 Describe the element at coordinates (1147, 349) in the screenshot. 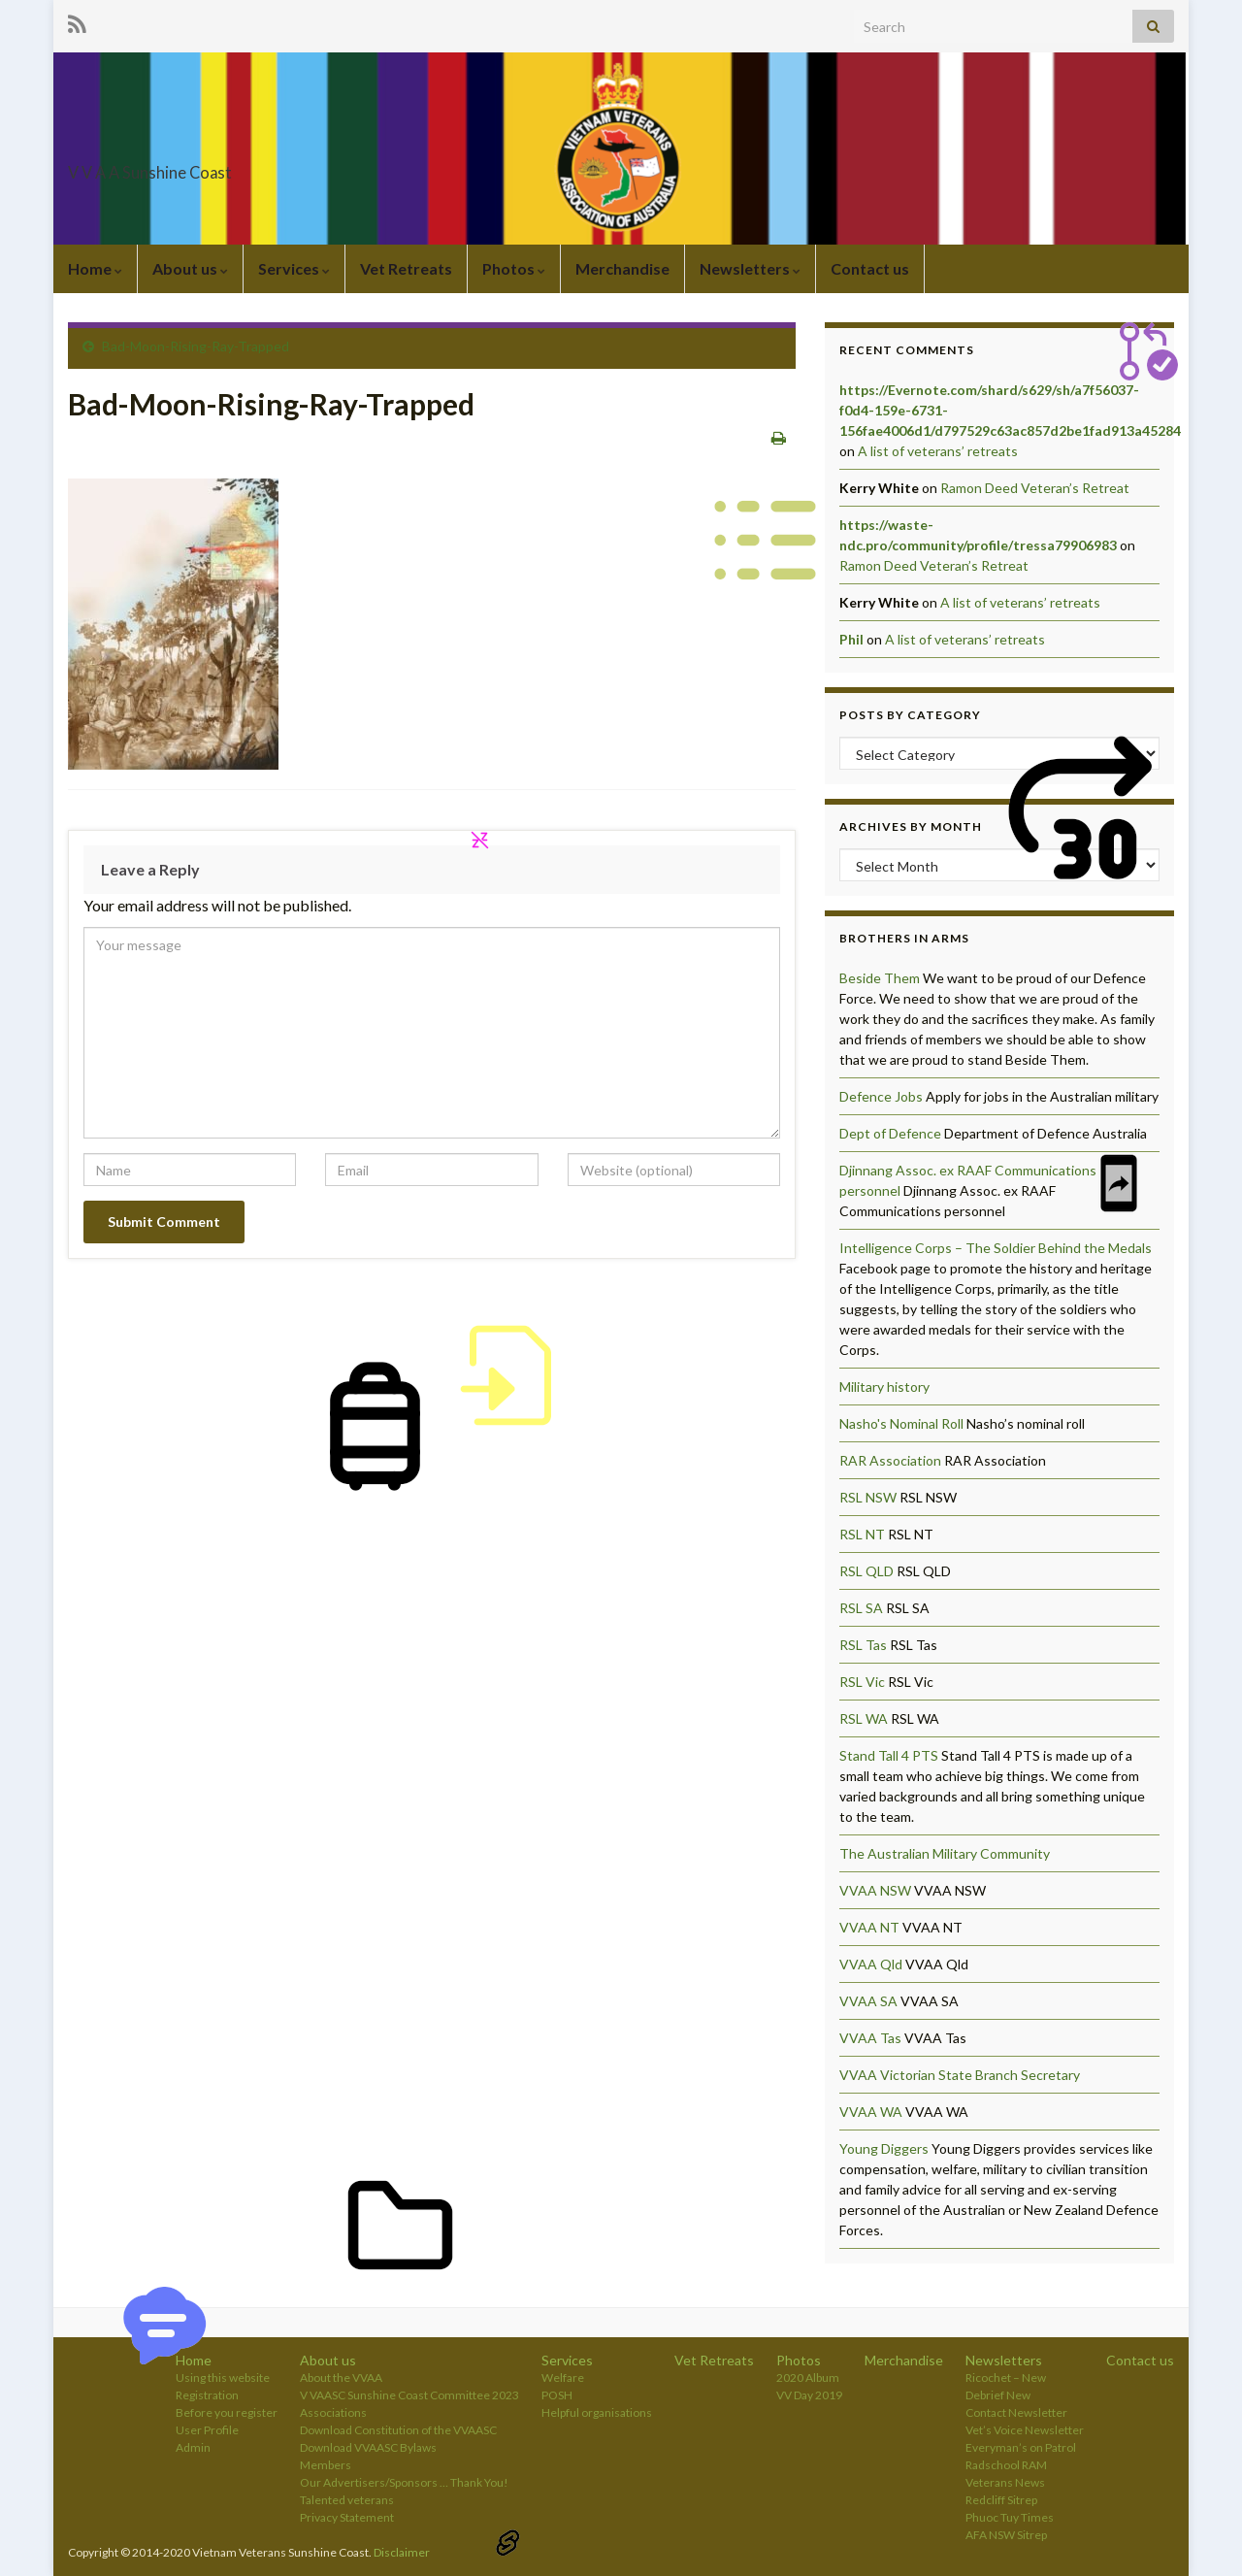

I see `indicates a merged or completed pull request` at that location.